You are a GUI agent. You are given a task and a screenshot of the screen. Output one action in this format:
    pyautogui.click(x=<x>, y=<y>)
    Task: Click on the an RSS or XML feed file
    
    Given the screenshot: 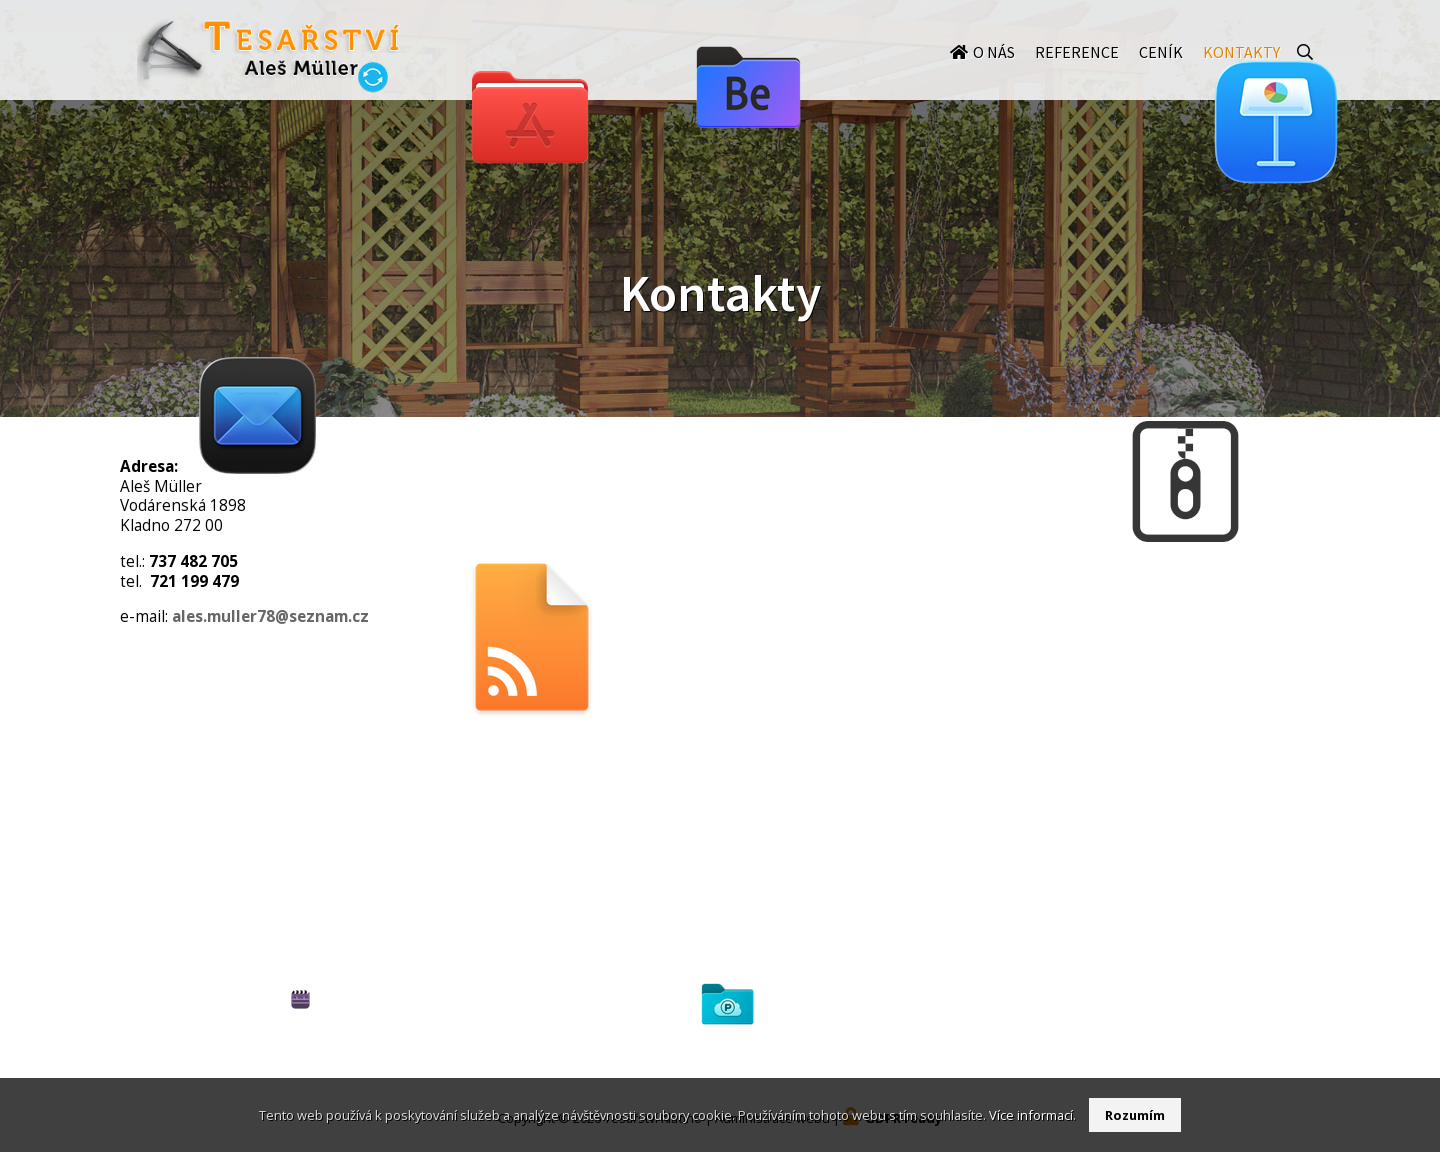 What is the action you would take?
    pyautogui.click(x=532, y=637)
    